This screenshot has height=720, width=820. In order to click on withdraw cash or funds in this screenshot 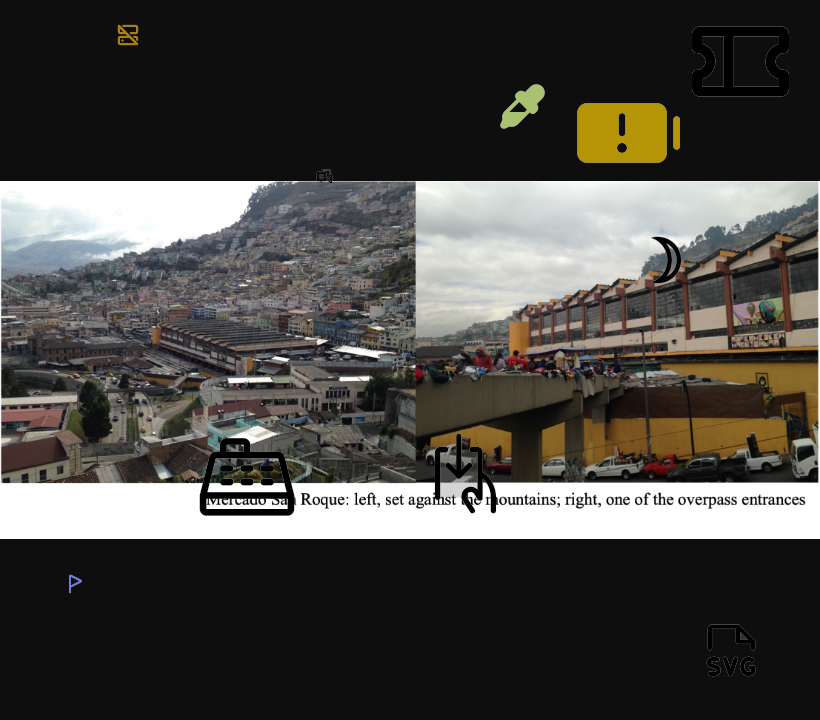, I will do `click(461, 473)`.